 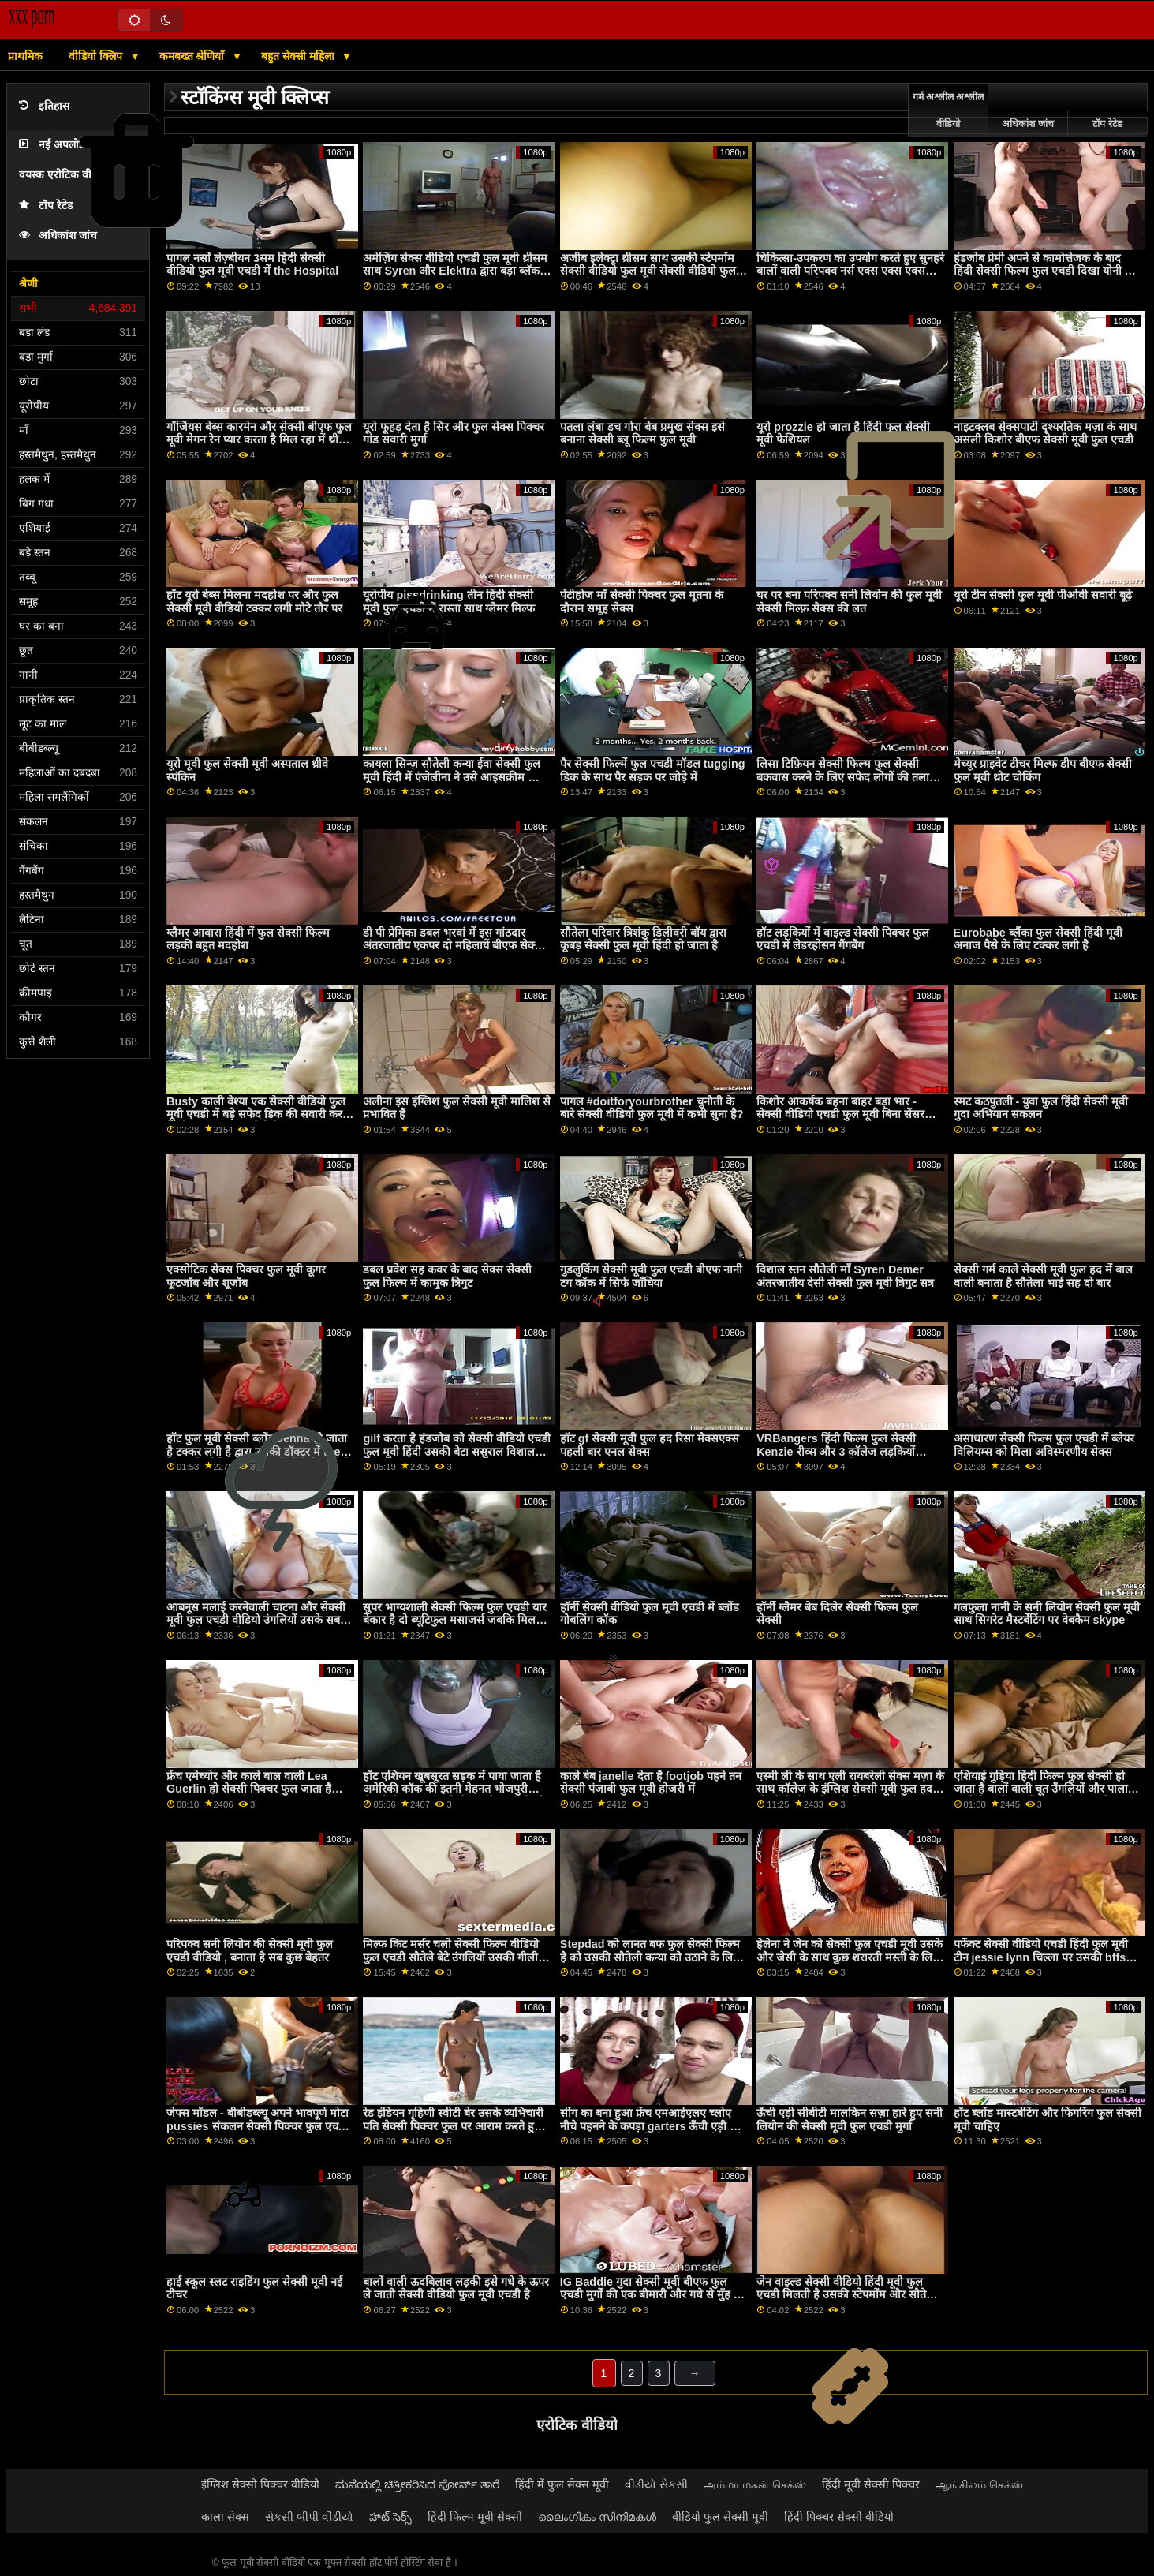 I want to click on delete selected item, so click(x=136, y=170).